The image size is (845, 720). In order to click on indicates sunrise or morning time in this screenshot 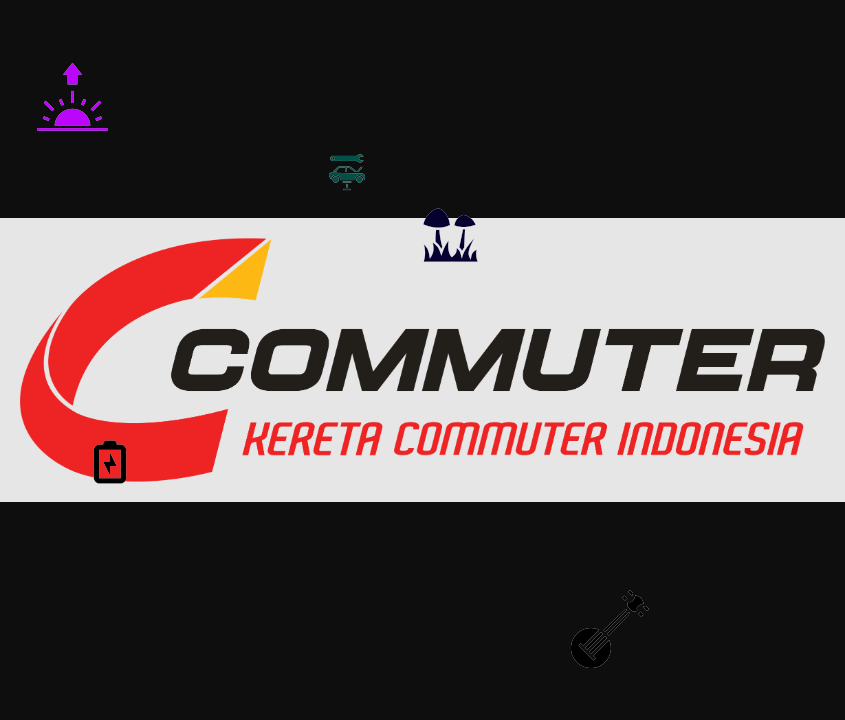, I will do `click(72, 96)`.